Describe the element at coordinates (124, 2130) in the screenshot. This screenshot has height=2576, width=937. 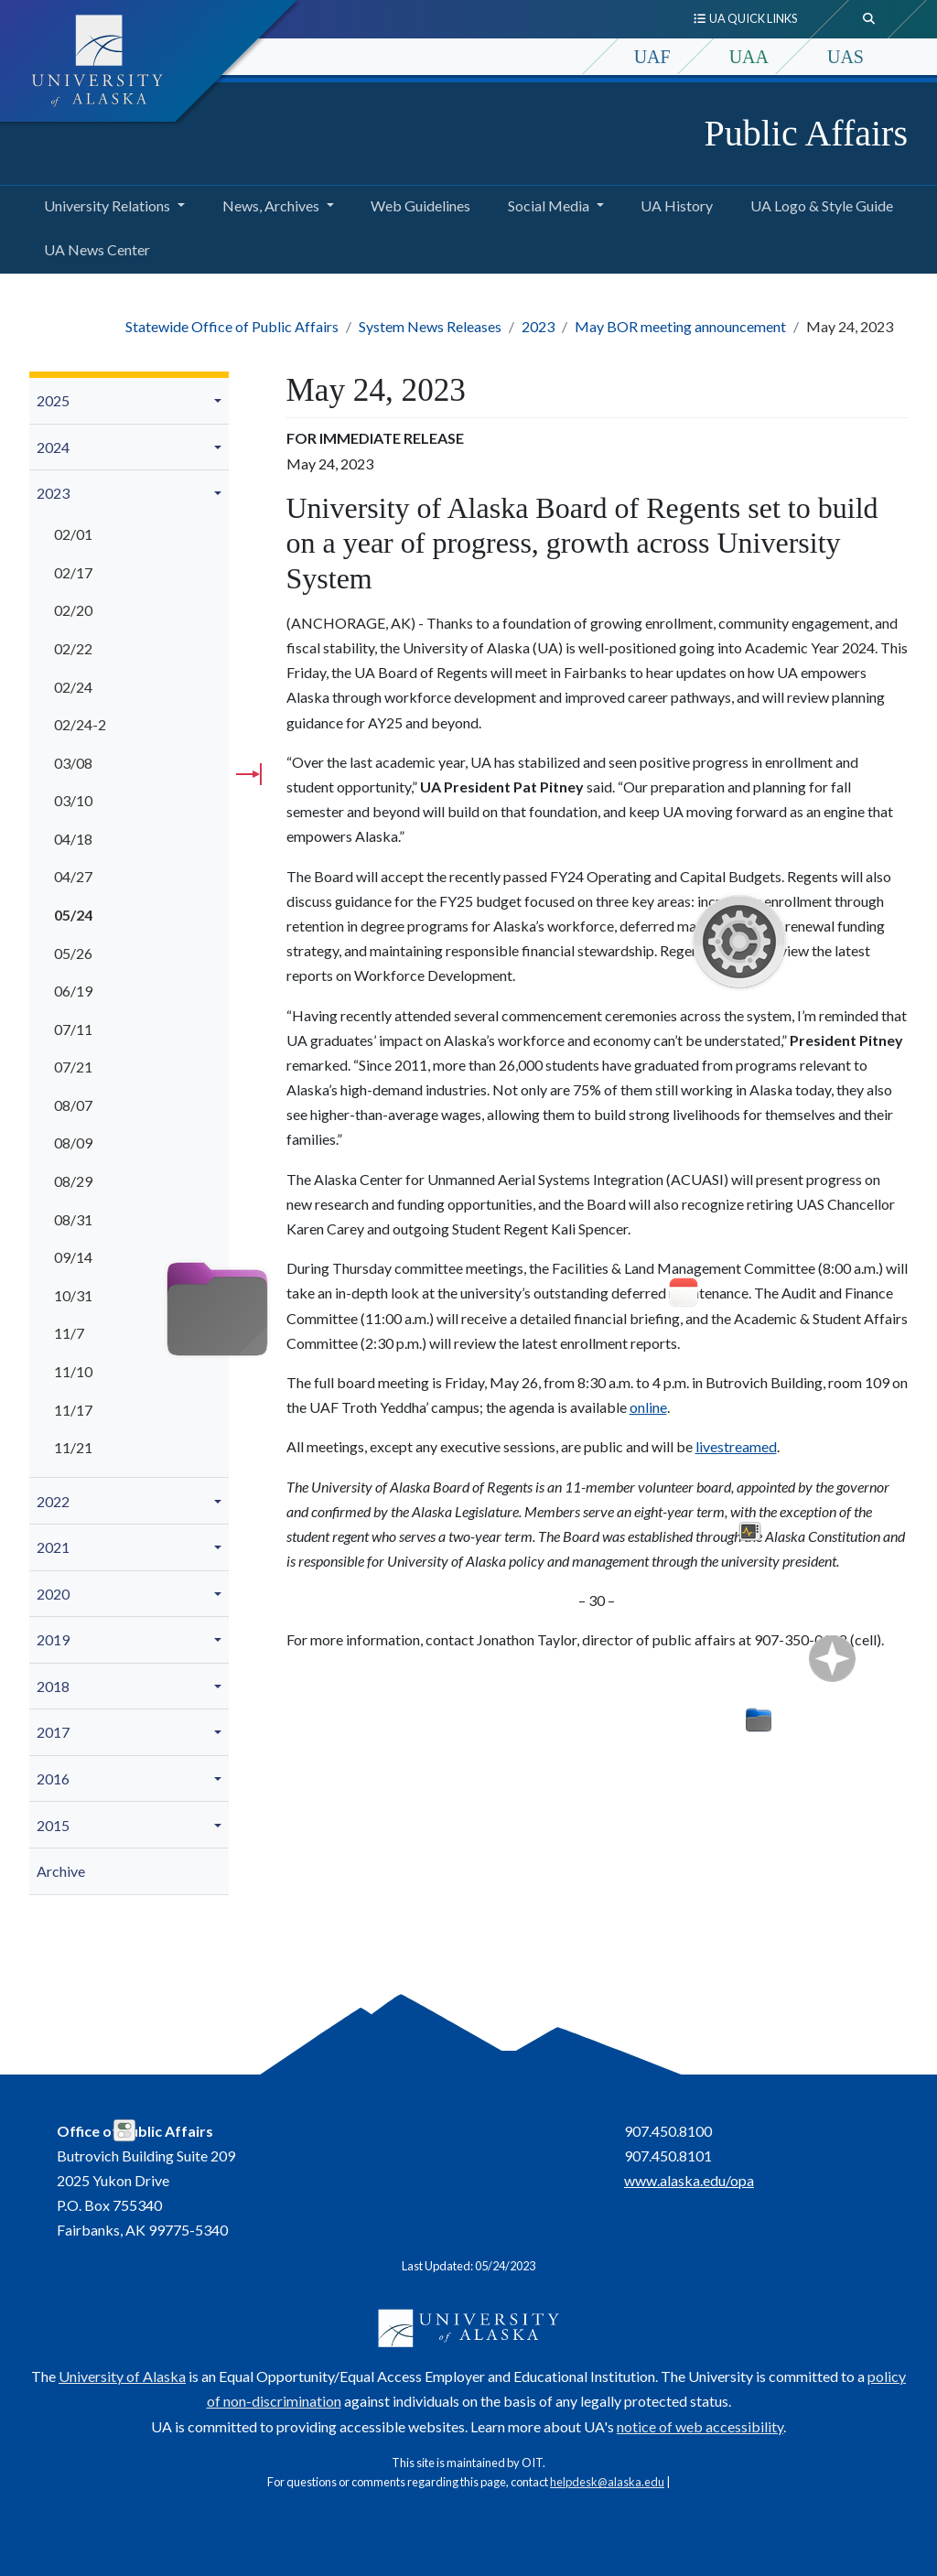
I see `open gnome tweaks settings` at that location.